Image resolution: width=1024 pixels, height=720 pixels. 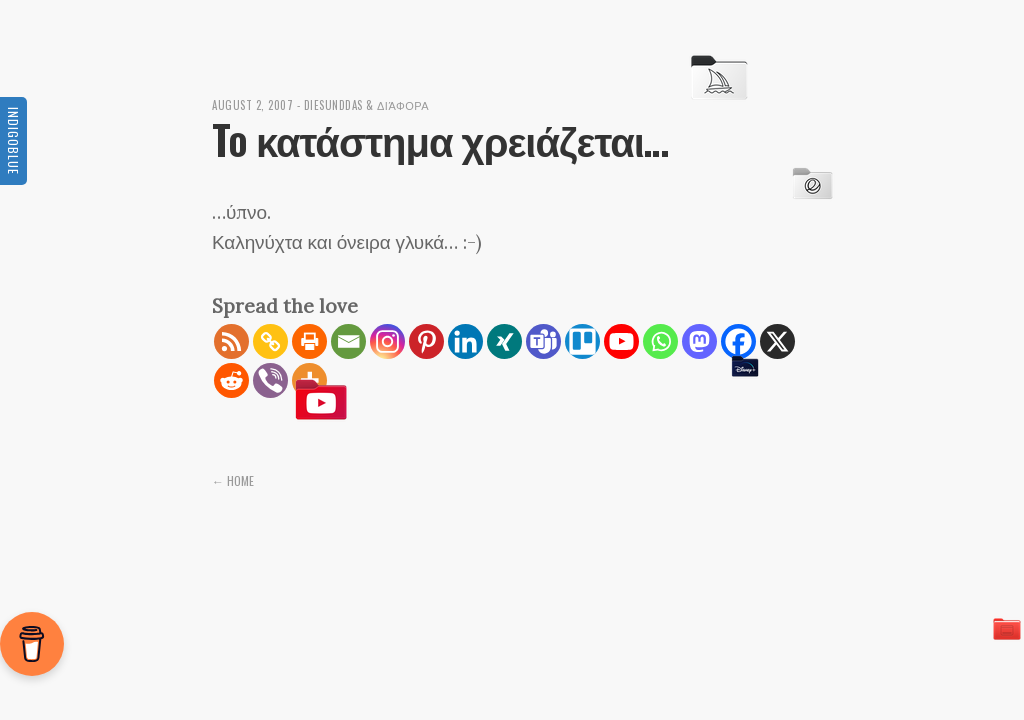 What do you see at coordinates (812, 184) in the screenshot?
I see `open elementary OS system folder` at bounding box center [812, 184].